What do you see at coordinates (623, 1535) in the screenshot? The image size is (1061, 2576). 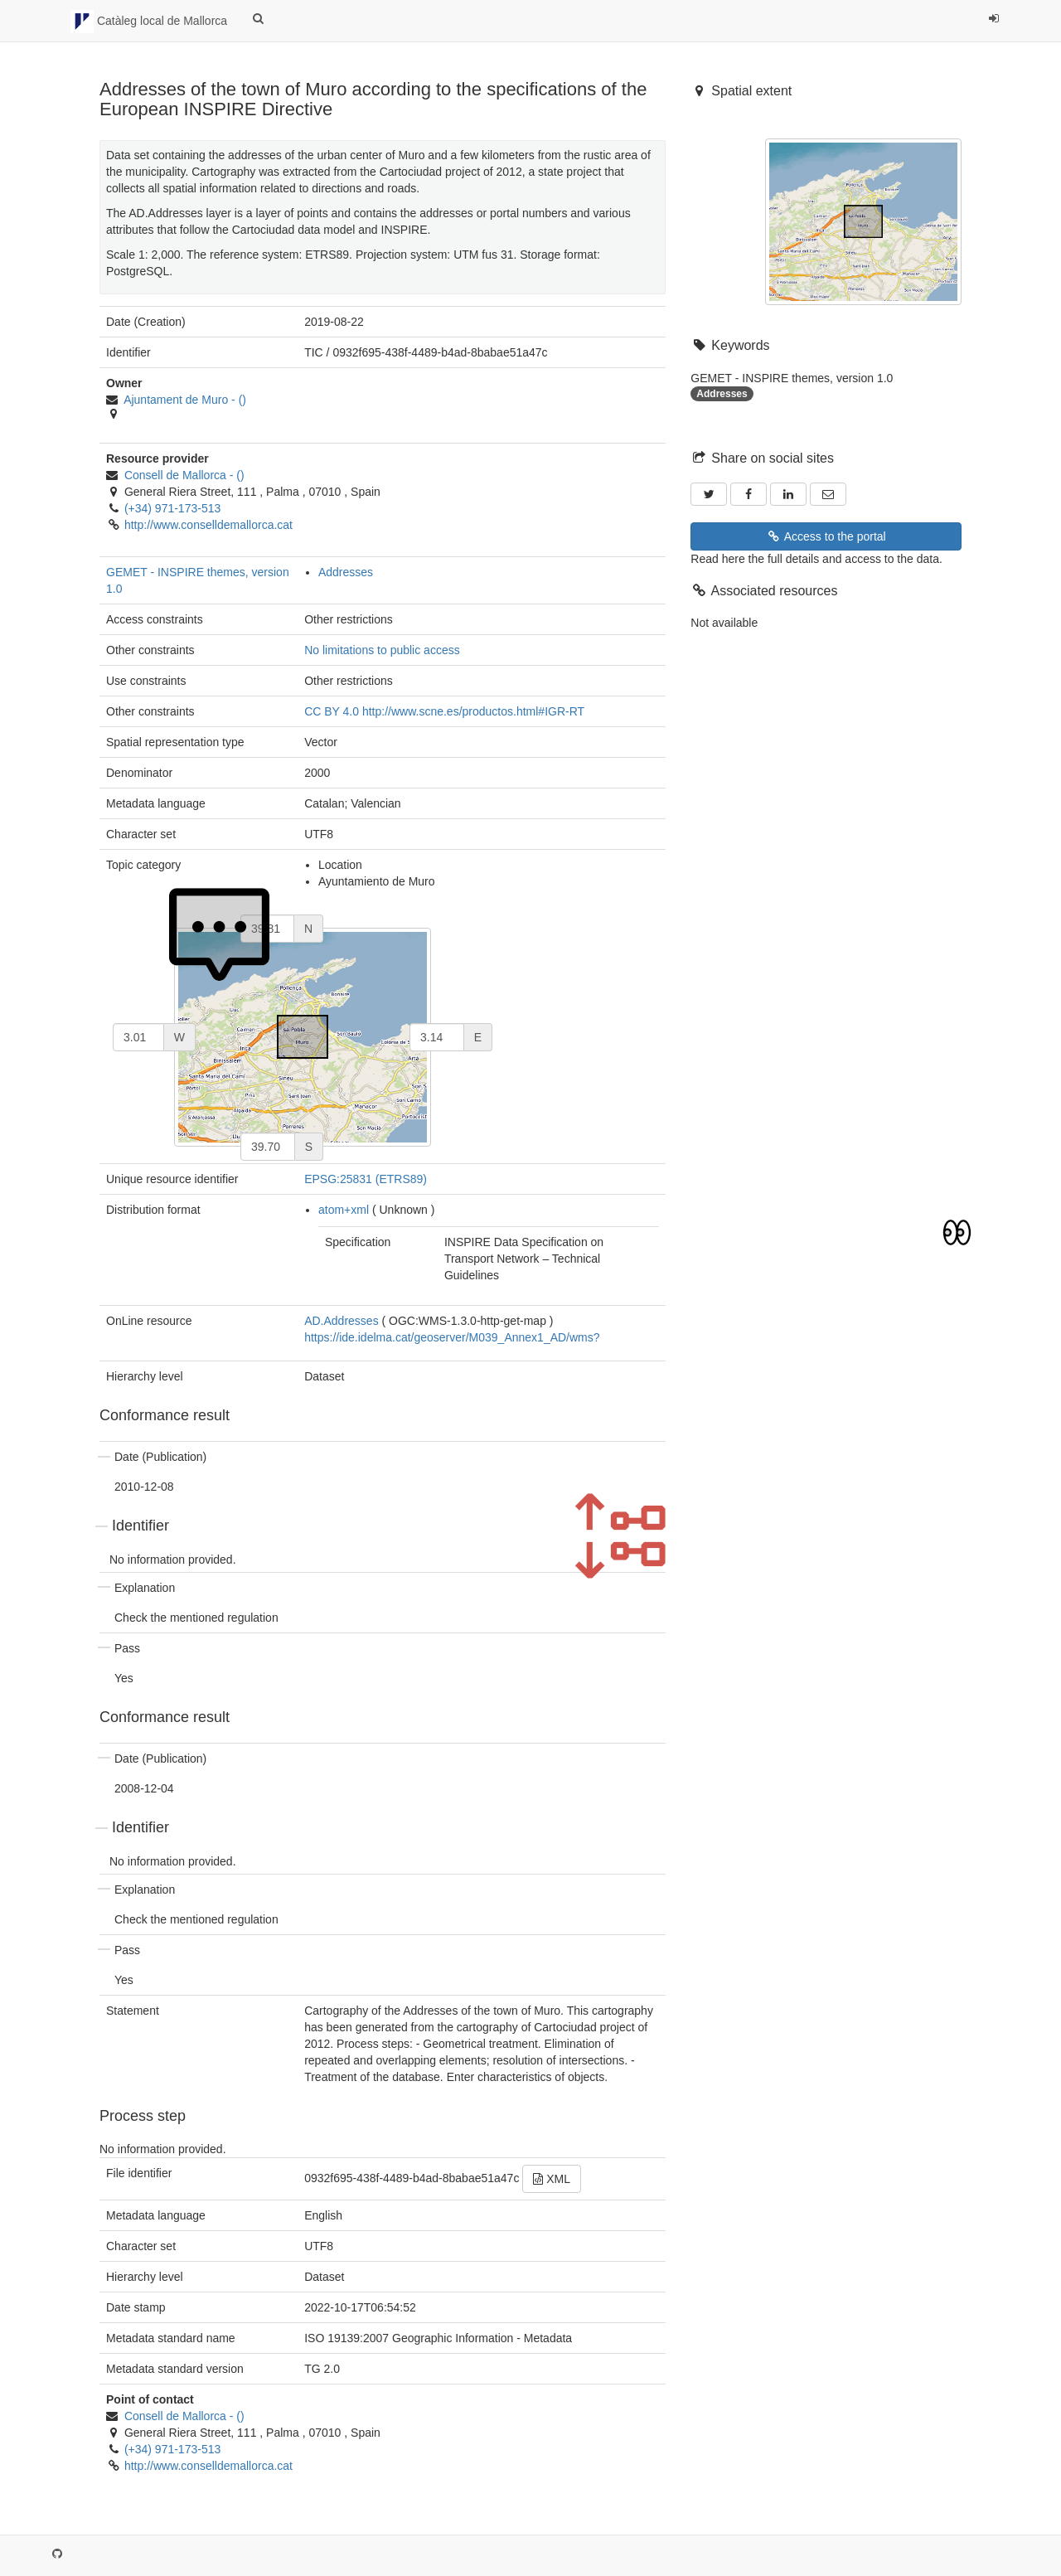 I see `ungroup items by reference type` at bounding box center [623, 1535].